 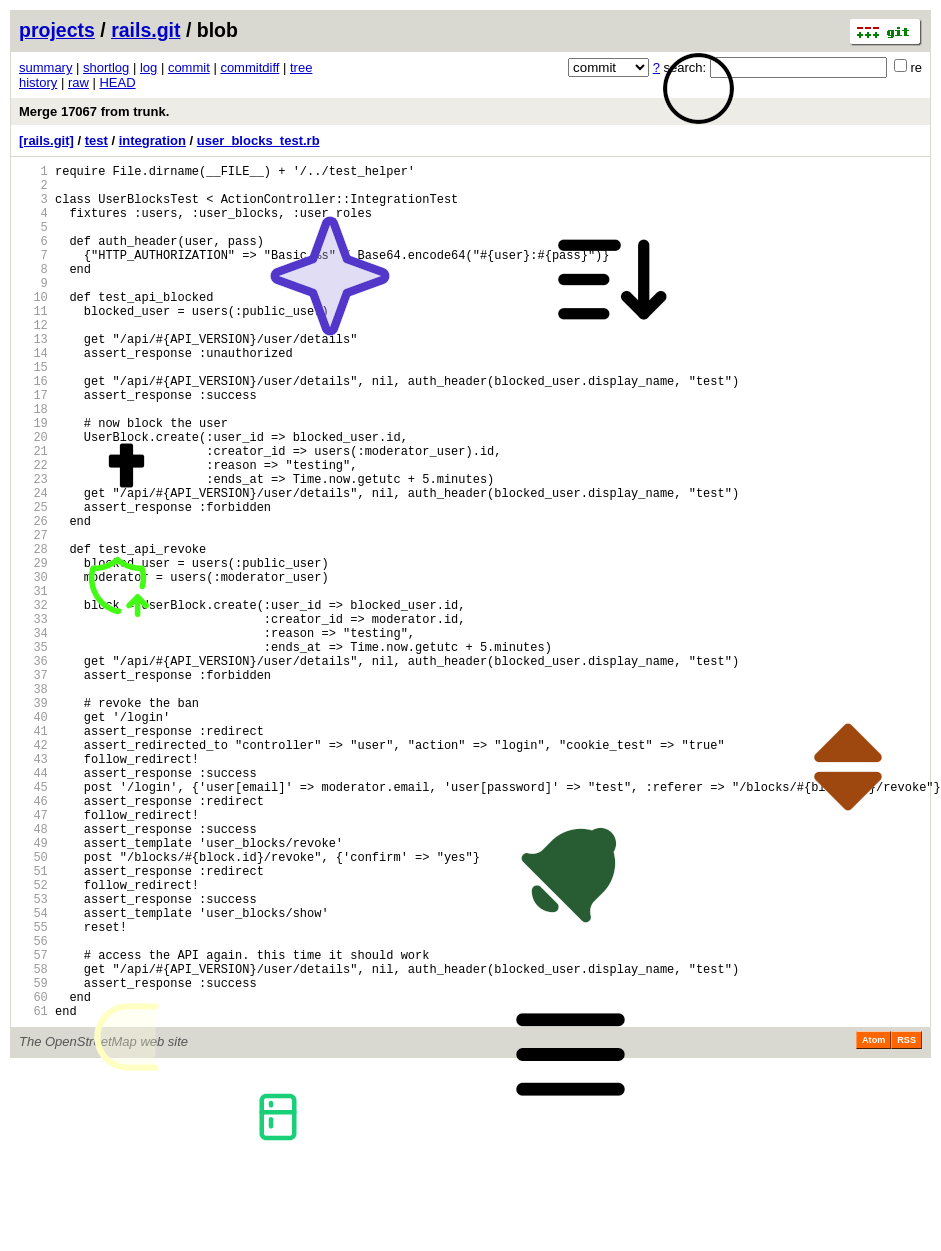 I want to click on notifications are active, so click(x=569, y=874).